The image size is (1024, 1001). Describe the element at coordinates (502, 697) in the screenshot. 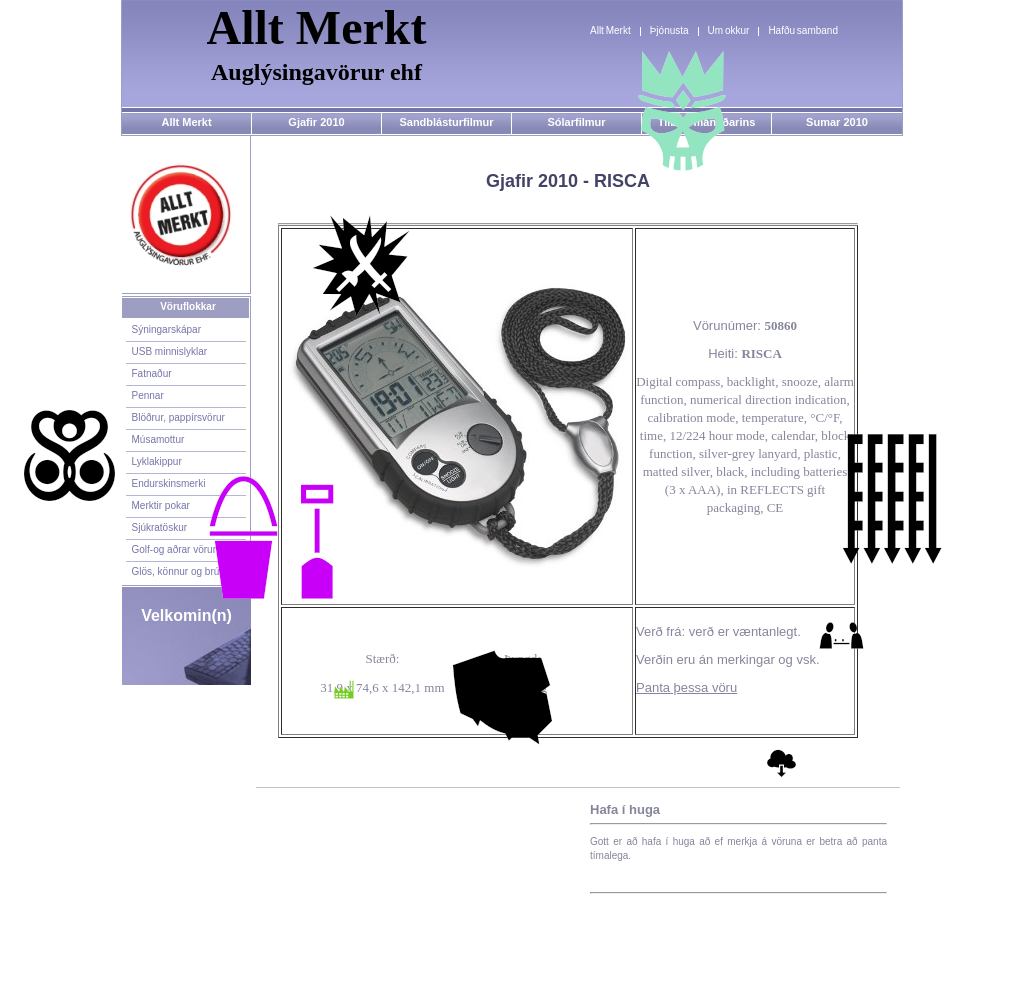

I see `select Poland as your country or region` at that location.